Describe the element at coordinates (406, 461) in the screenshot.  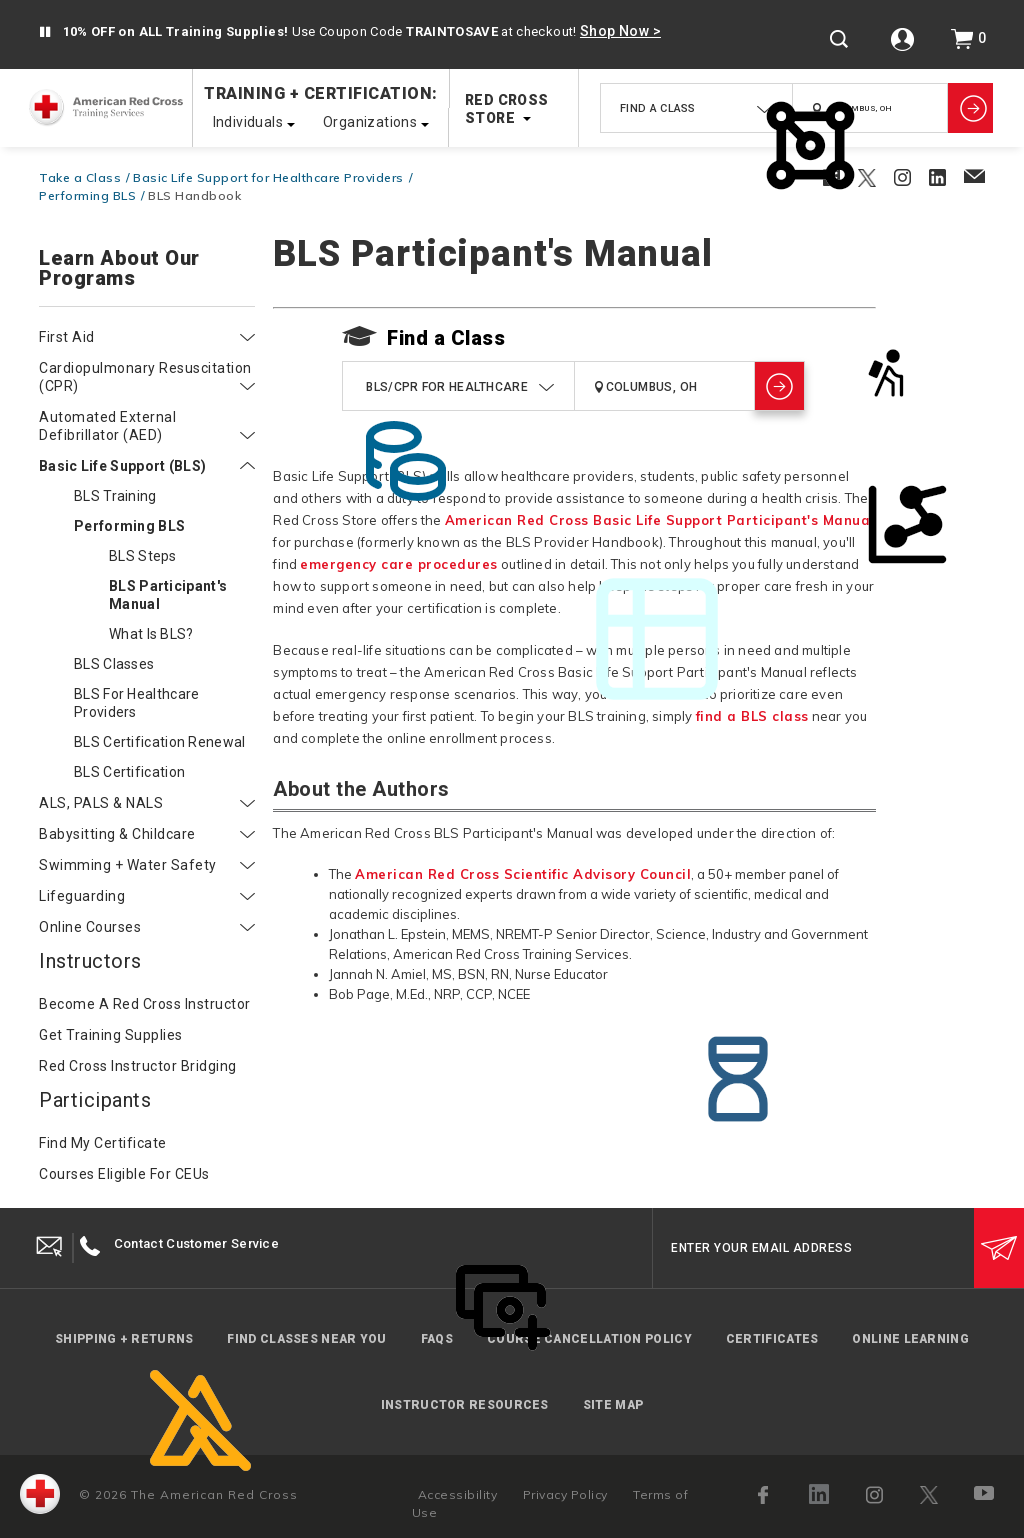
I see `view your coin balance or currency` at that location.